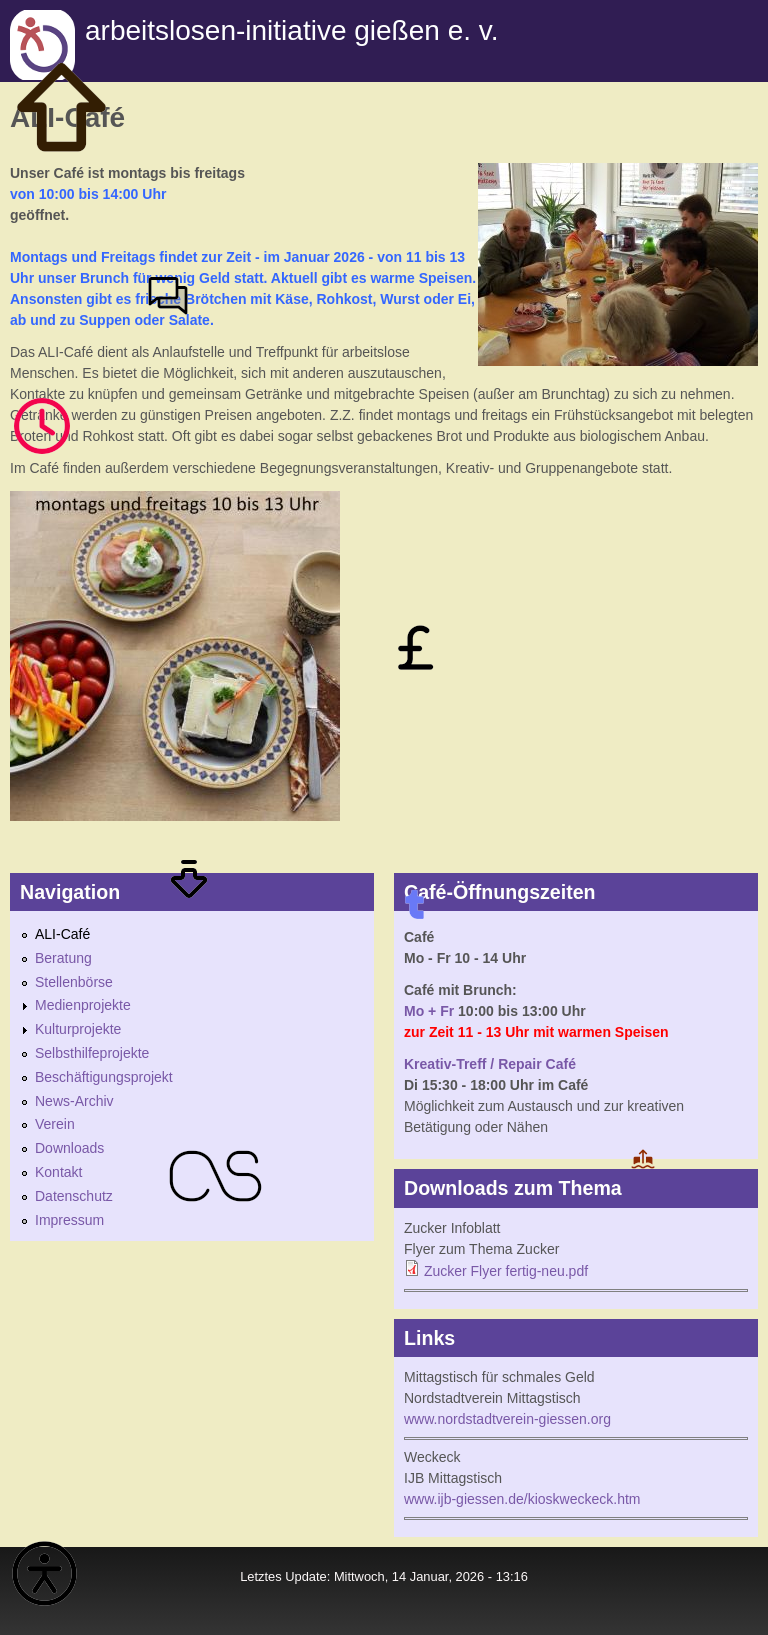 This screenshot has width=768, height=1635. Describe the element at coordinates (44, 1573) in the screenshot. I see `view user profile` at that location.